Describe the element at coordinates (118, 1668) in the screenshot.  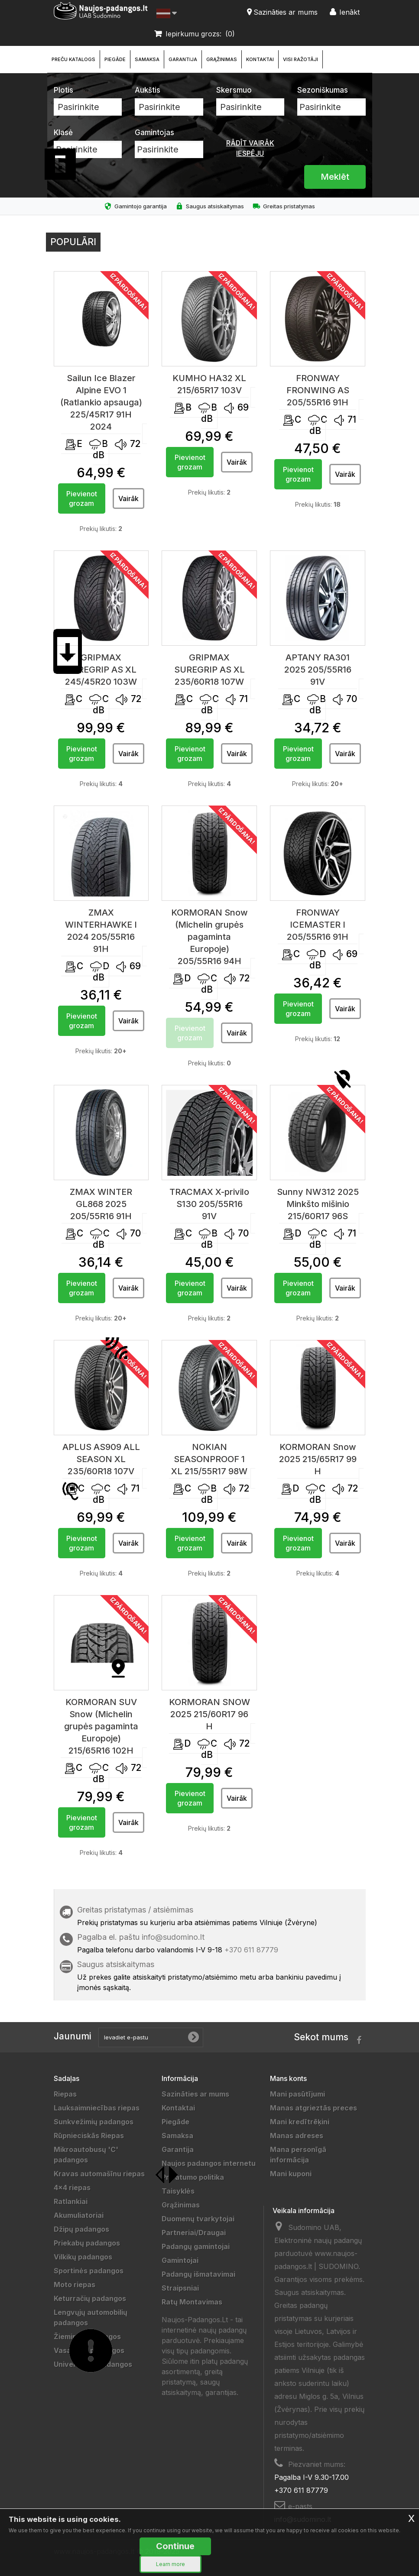
I see `drop a pin to mark a location on the map` at that location.